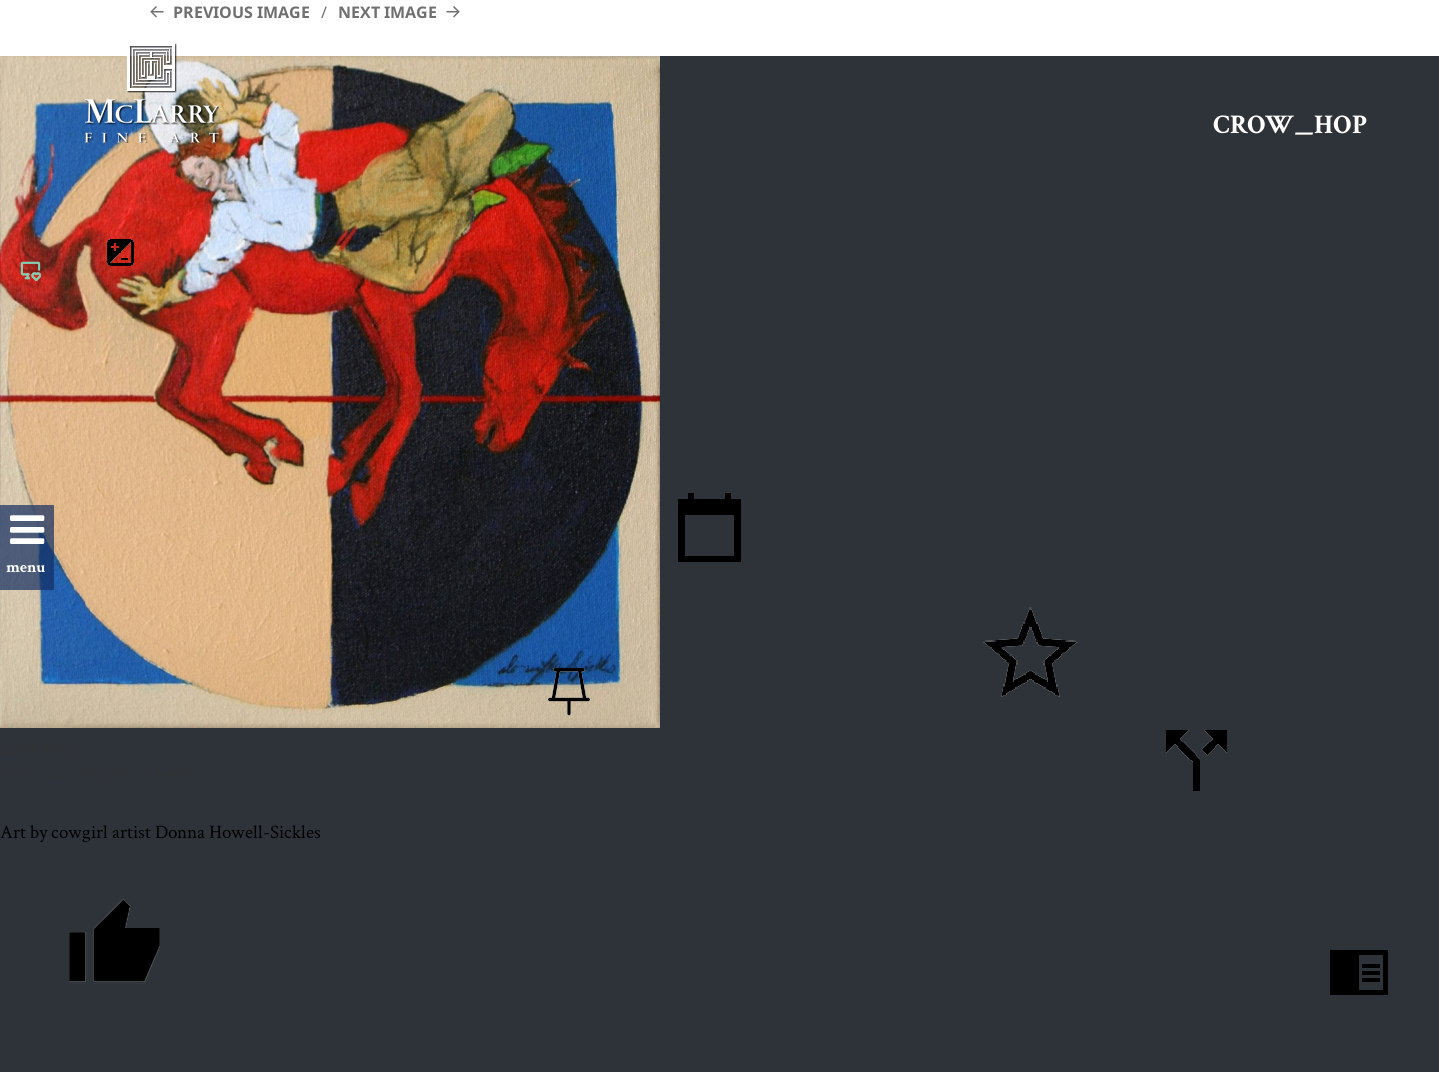 The image size is (1439, 1072). I want to click on like or upvote this content, so click(114, 944).